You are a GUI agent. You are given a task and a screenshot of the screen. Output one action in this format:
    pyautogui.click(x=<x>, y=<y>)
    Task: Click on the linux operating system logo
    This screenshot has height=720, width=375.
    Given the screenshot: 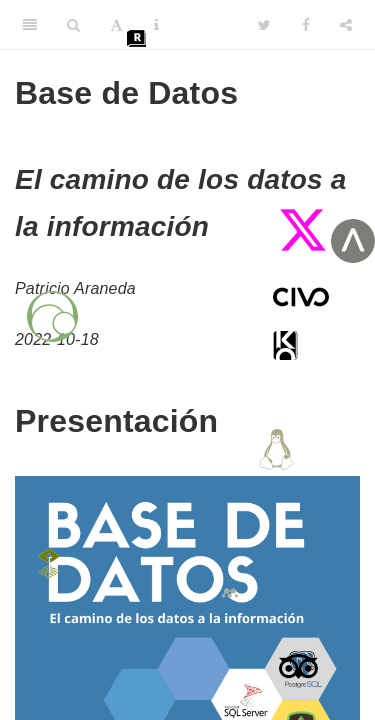 What is the action you would take?
    pyautogui.click(x=276, y=449)
    